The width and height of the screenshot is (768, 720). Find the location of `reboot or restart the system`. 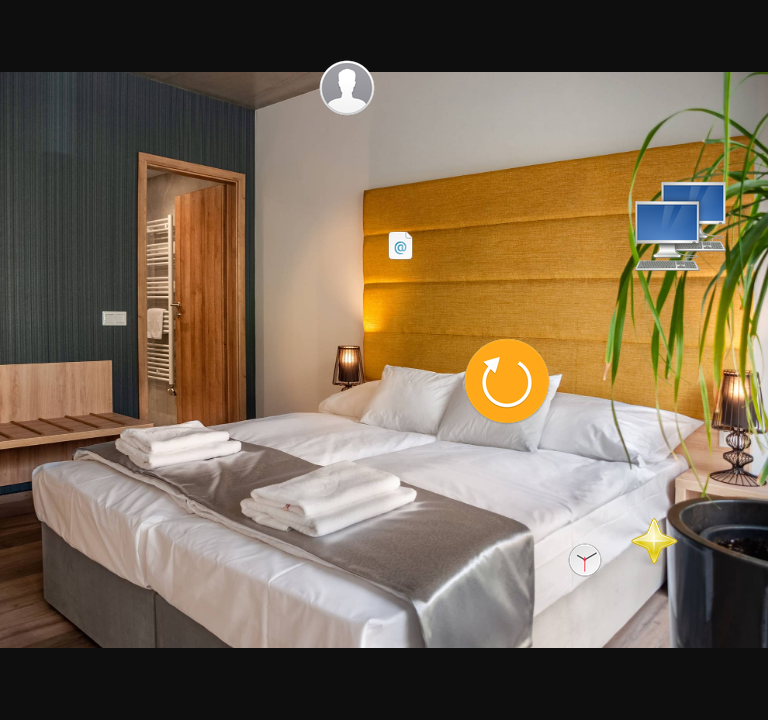

reboot or restart the system is located at coordinates (507, 381).